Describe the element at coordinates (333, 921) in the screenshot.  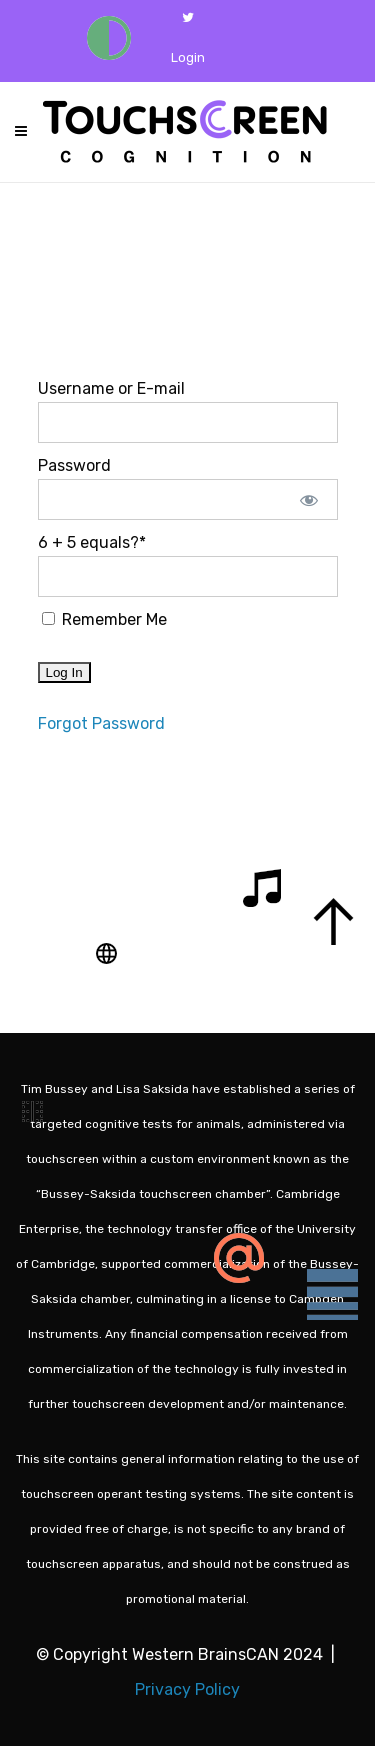
I see `scroll to top of page` at that location.